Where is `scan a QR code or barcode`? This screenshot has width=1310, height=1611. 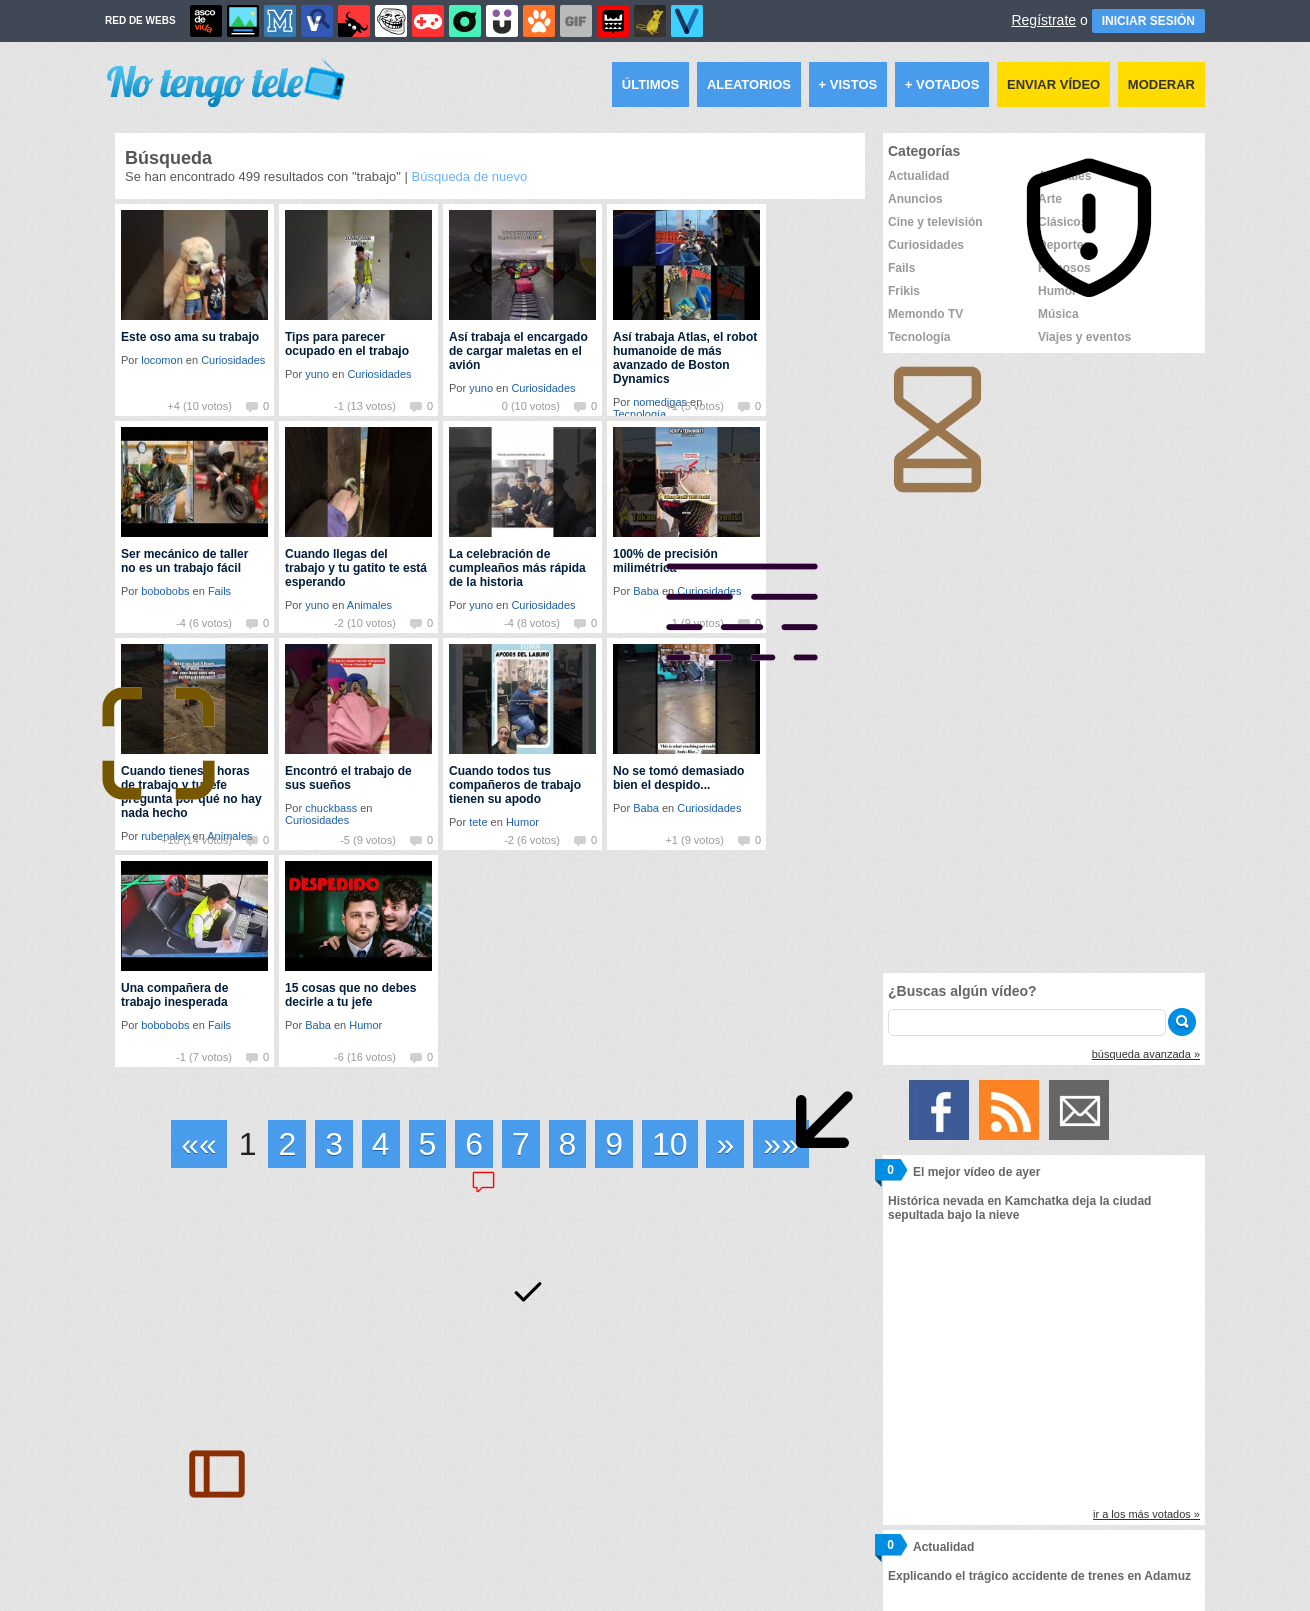 scan a QR code or barcode is located at coordinates (158, 743).